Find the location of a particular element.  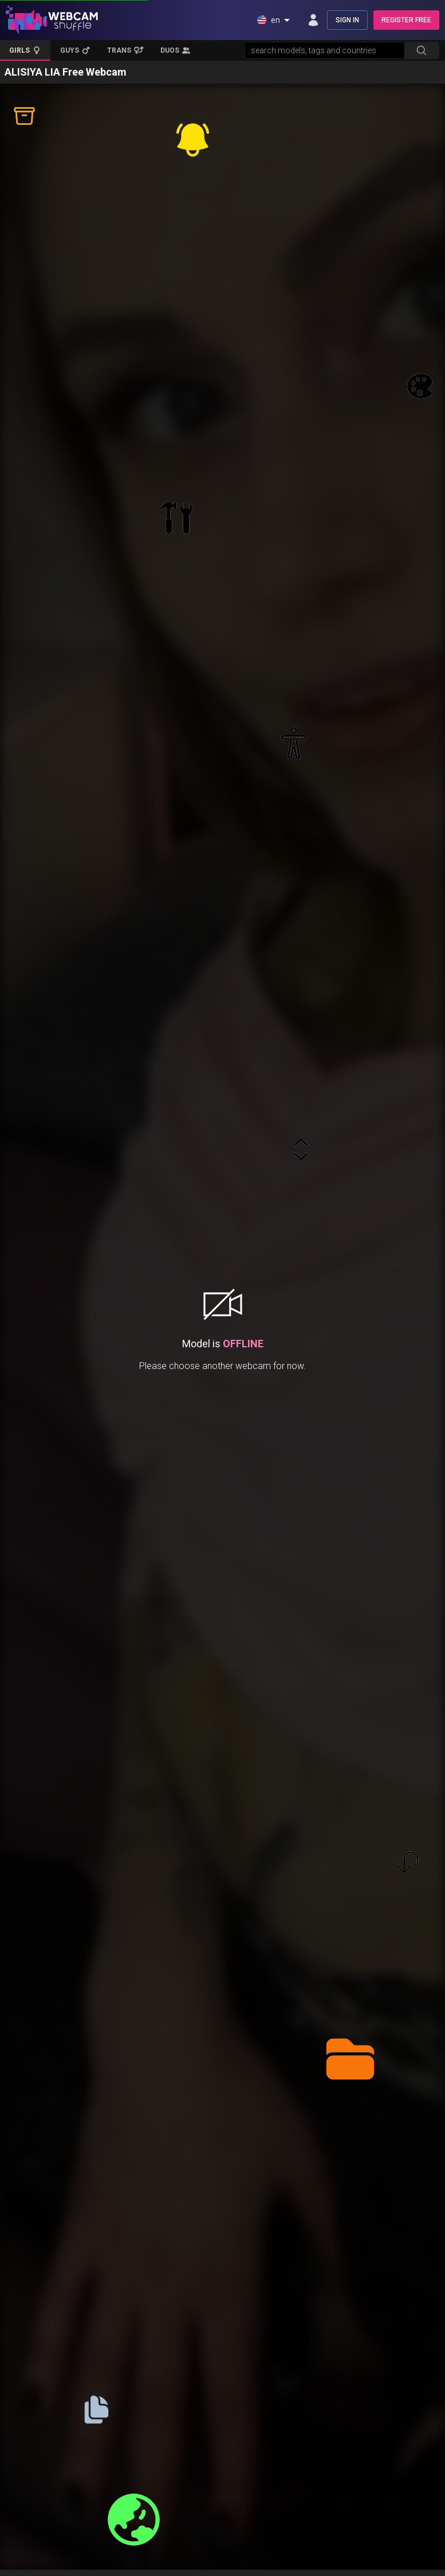

open color picker or theme settings is located at coordinates (420, 386).